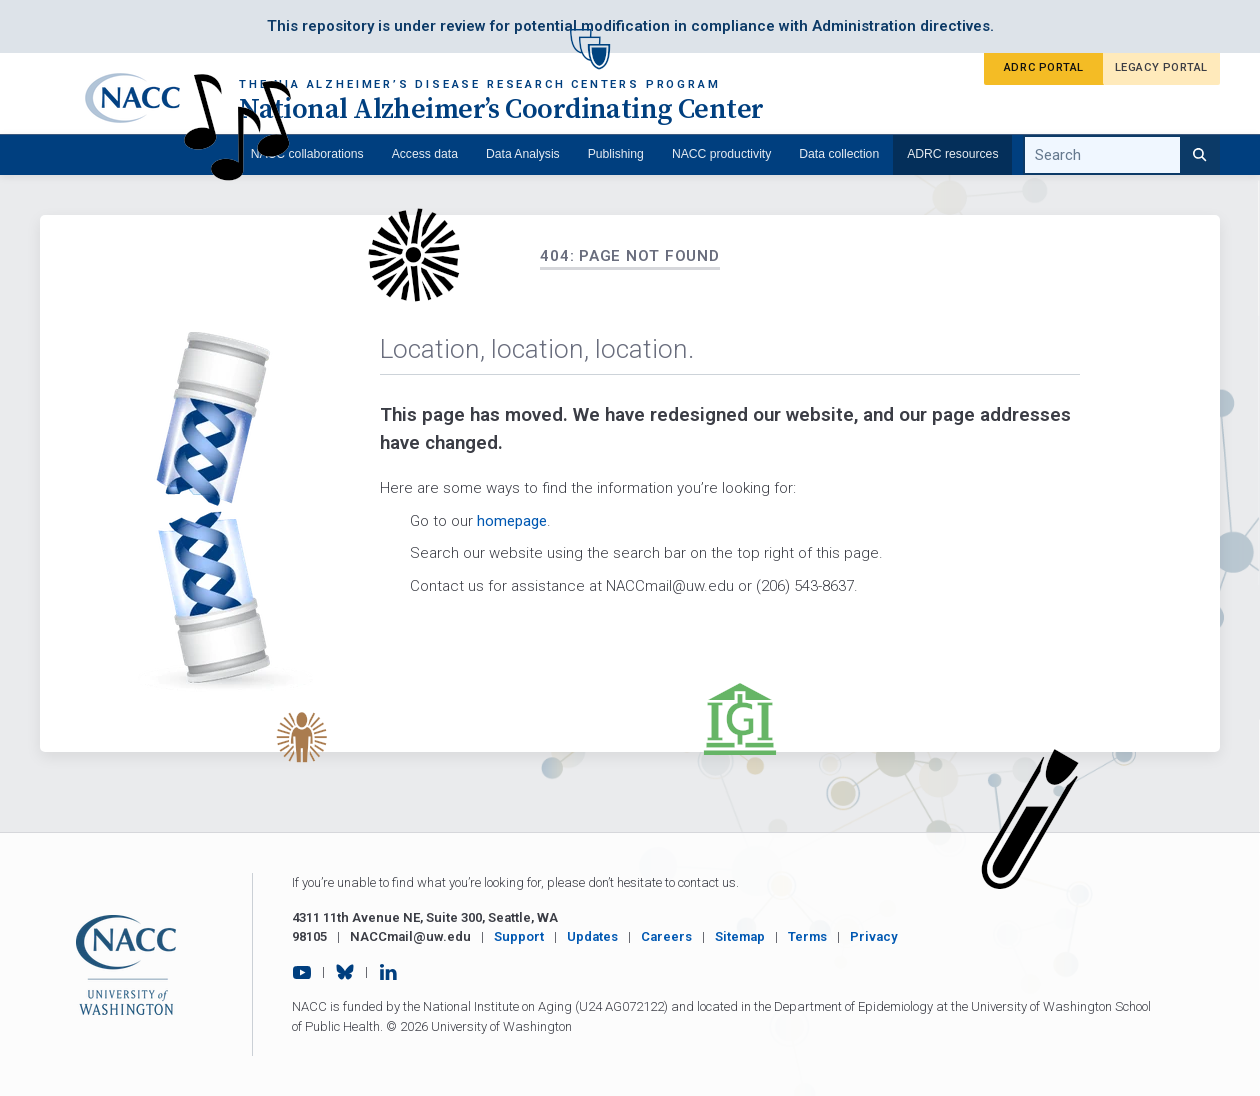 The height and width of the screenshot is (1096, 1260). Describe the element at coordinates (301, 737) in the screenshot. I see `activate aura or radiance effect` at that location.